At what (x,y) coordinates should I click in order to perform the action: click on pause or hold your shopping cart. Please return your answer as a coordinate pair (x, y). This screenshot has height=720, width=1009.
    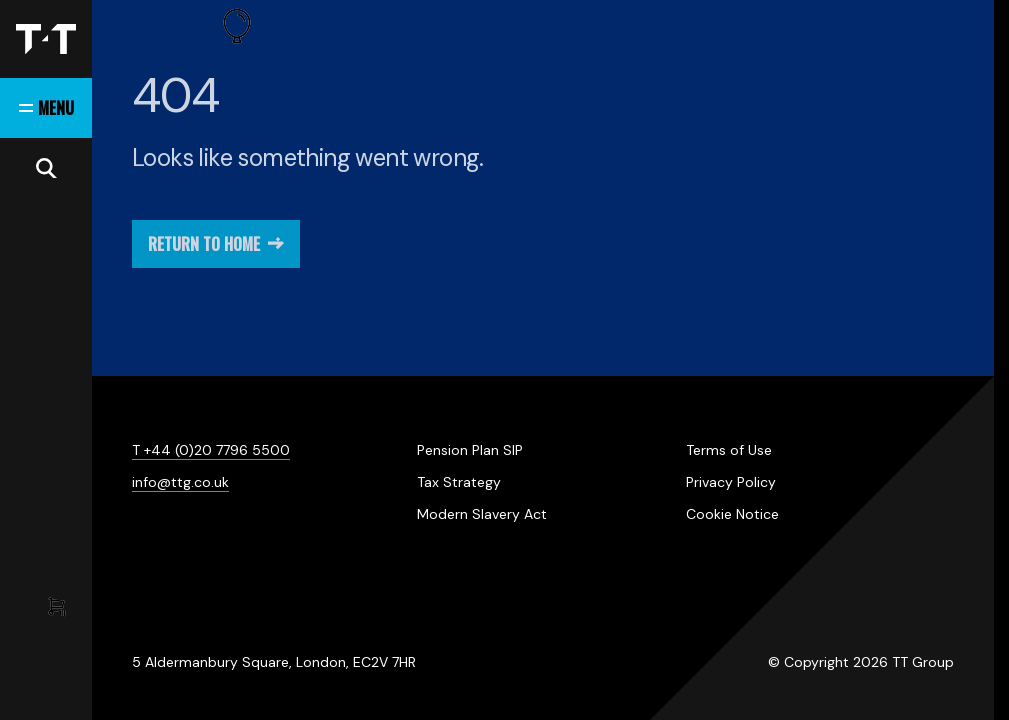
    Looking at the image, I should click on (56, 606).